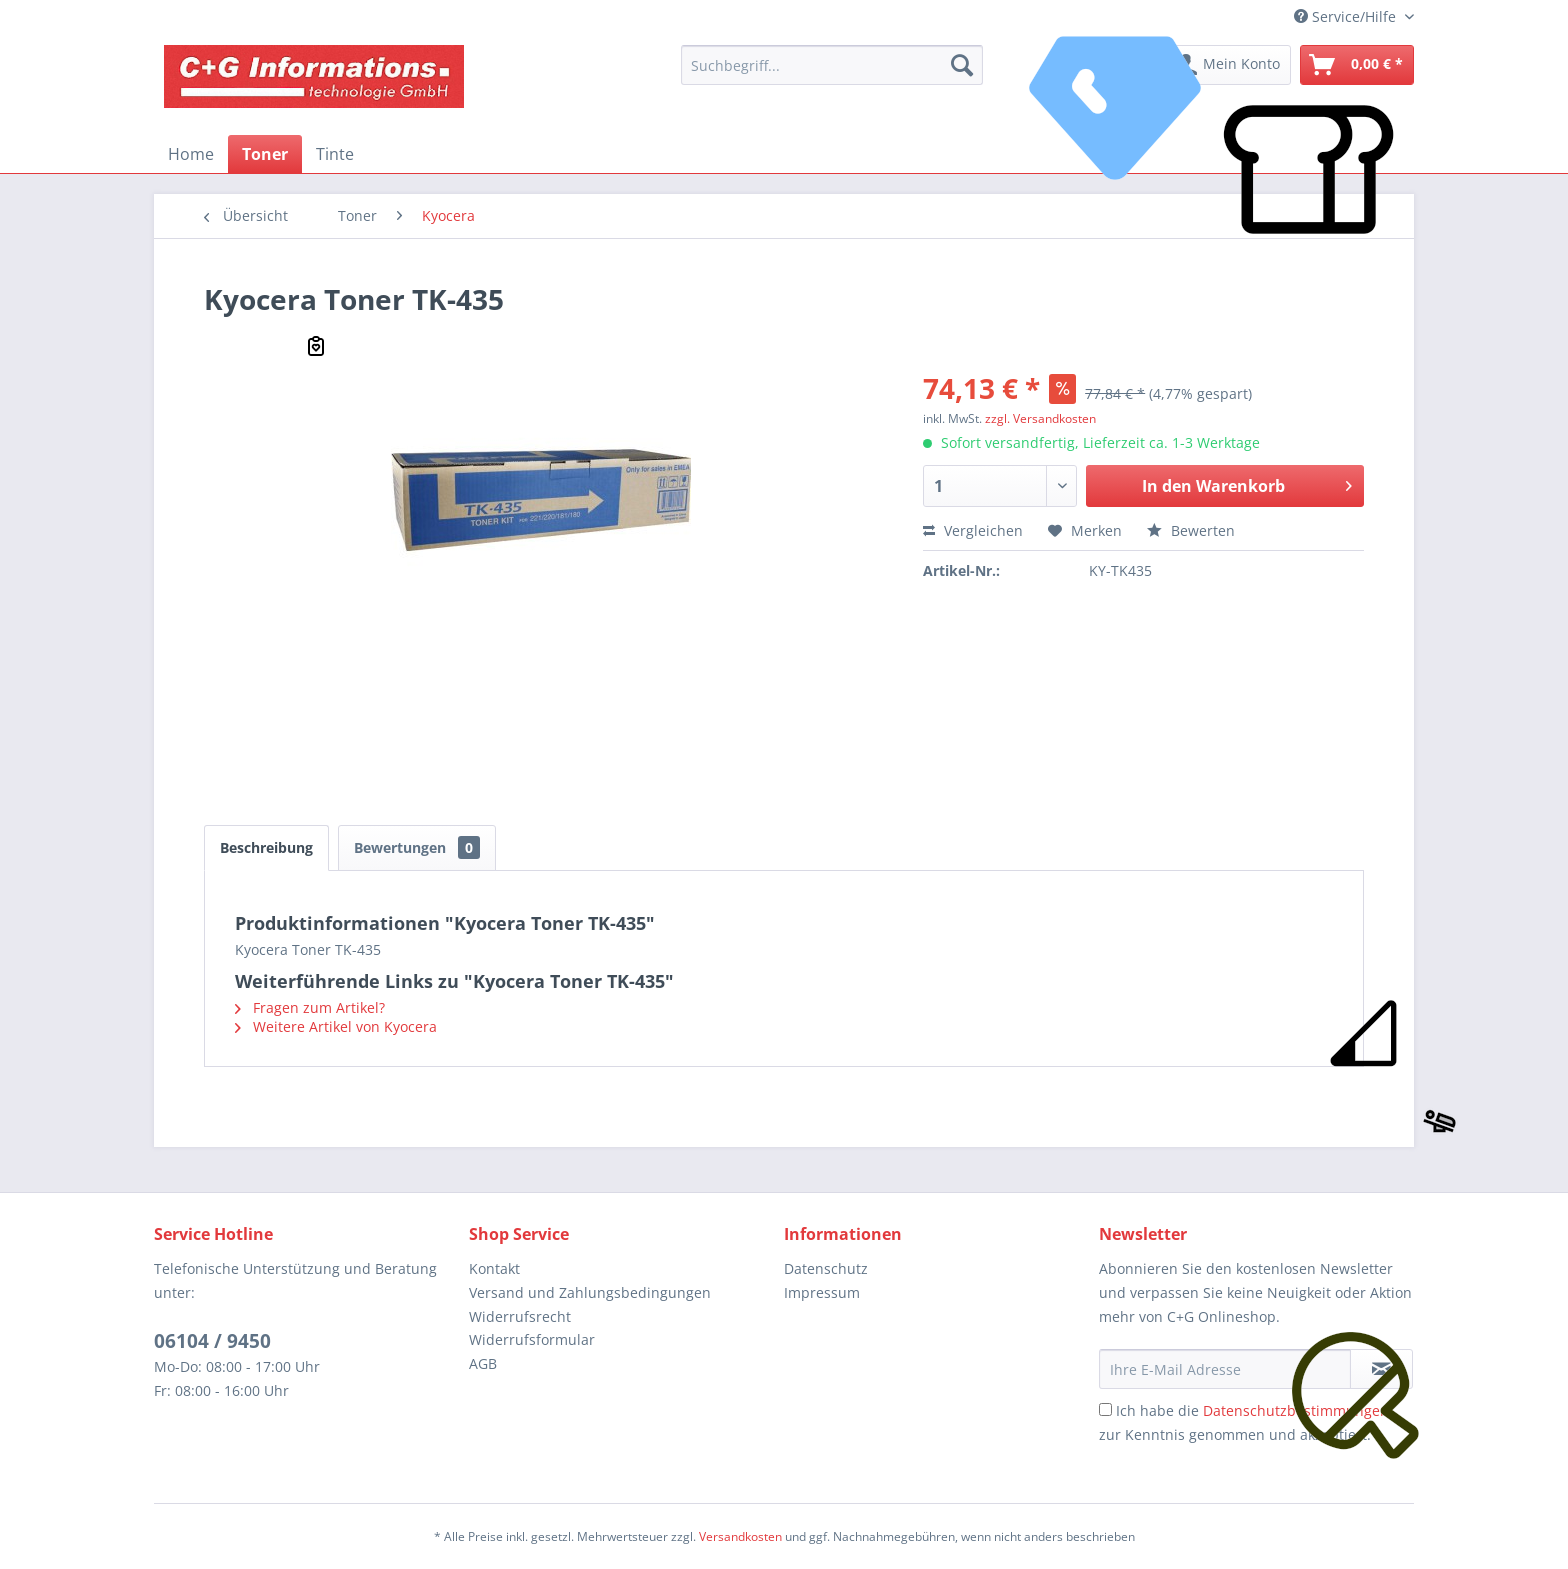 This screenshot has width=1568, height=1569. Describe the element at coordinates (1439, 1121) in the screenshot. I see `indicates lie-flat seat availability on flight` at that location.